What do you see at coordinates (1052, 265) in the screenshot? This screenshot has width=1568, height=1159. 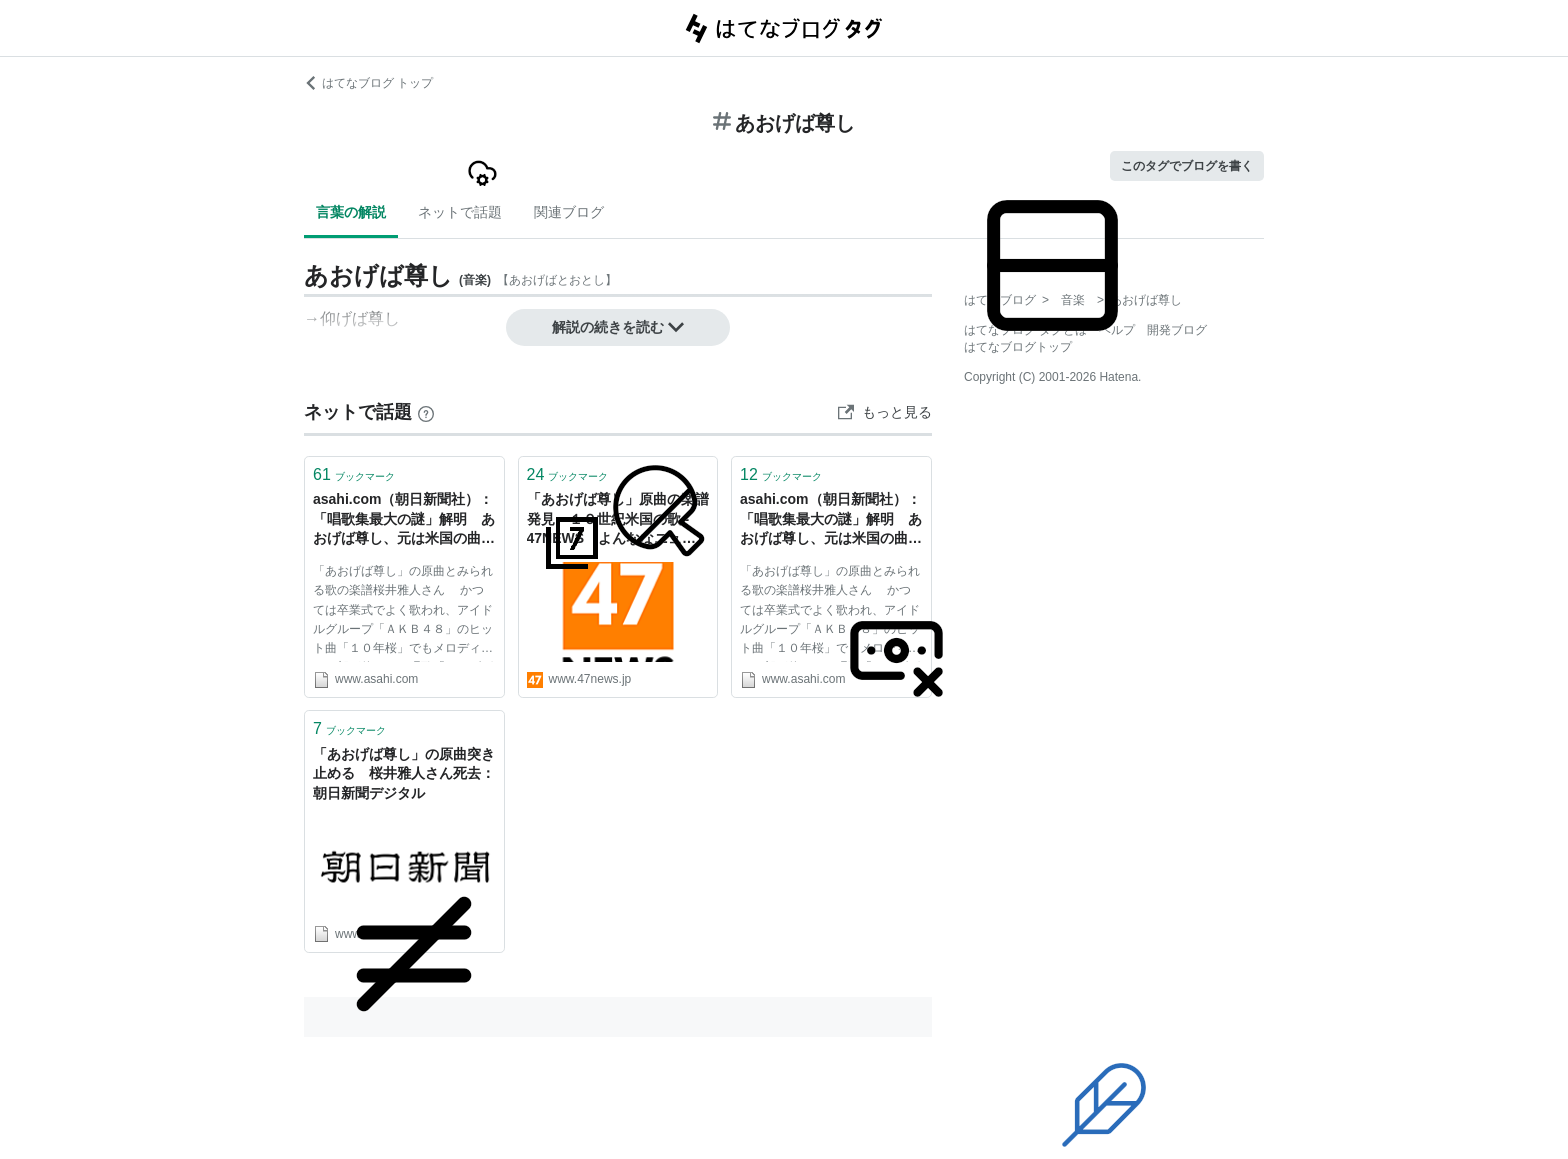 I see `switch to two-row layout view` at bounding box center [1052, 265].